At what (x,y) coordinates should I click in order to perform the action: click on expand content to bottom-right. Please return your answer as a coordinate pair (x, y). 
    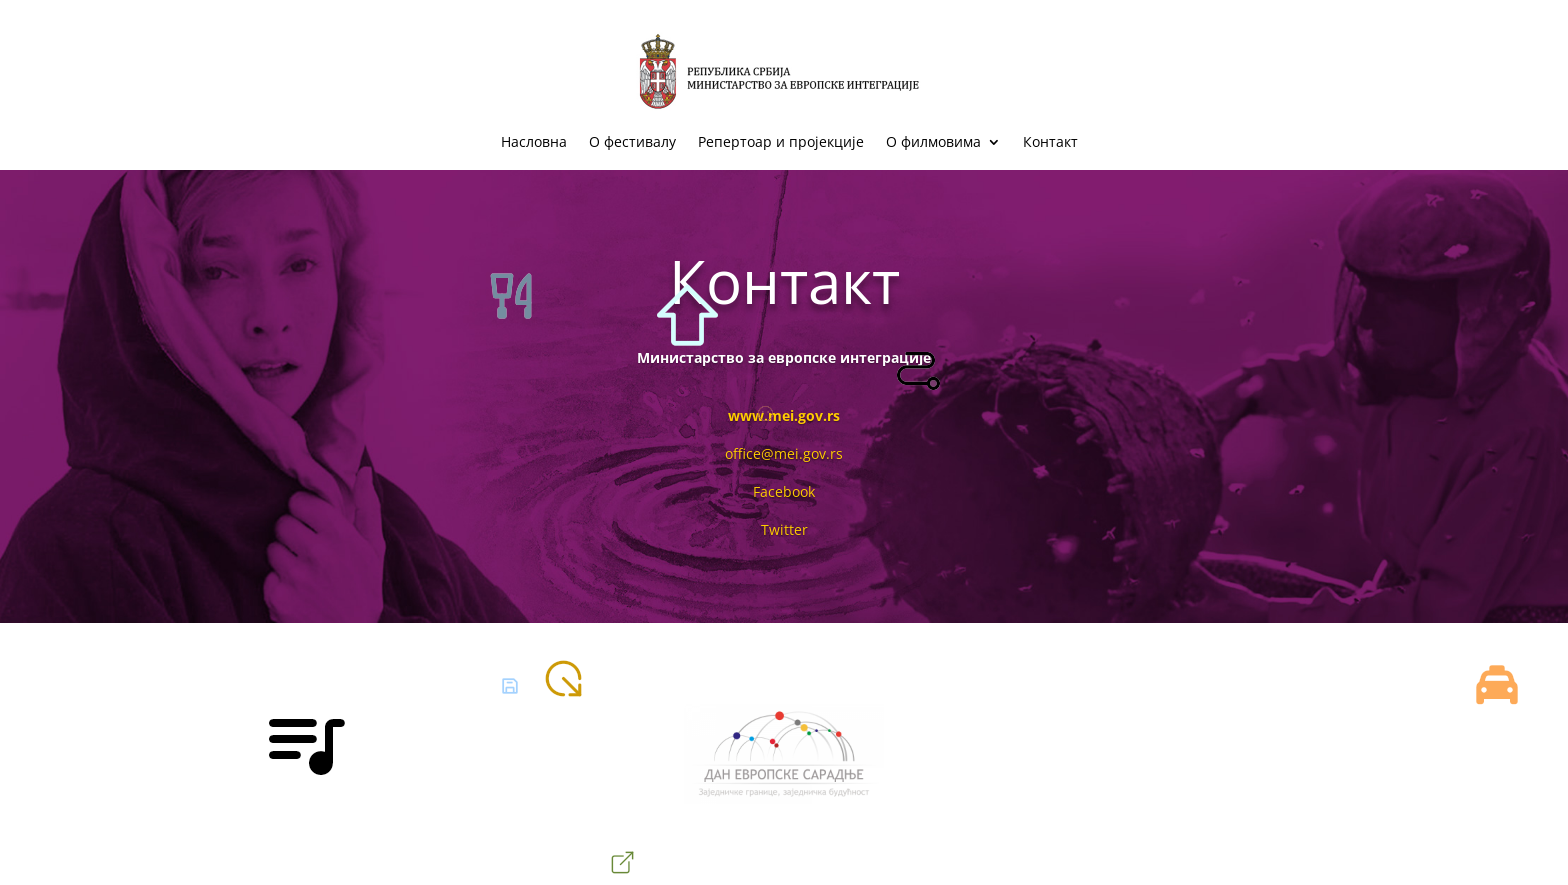
    Looking at the image, I should click on (563, 678).